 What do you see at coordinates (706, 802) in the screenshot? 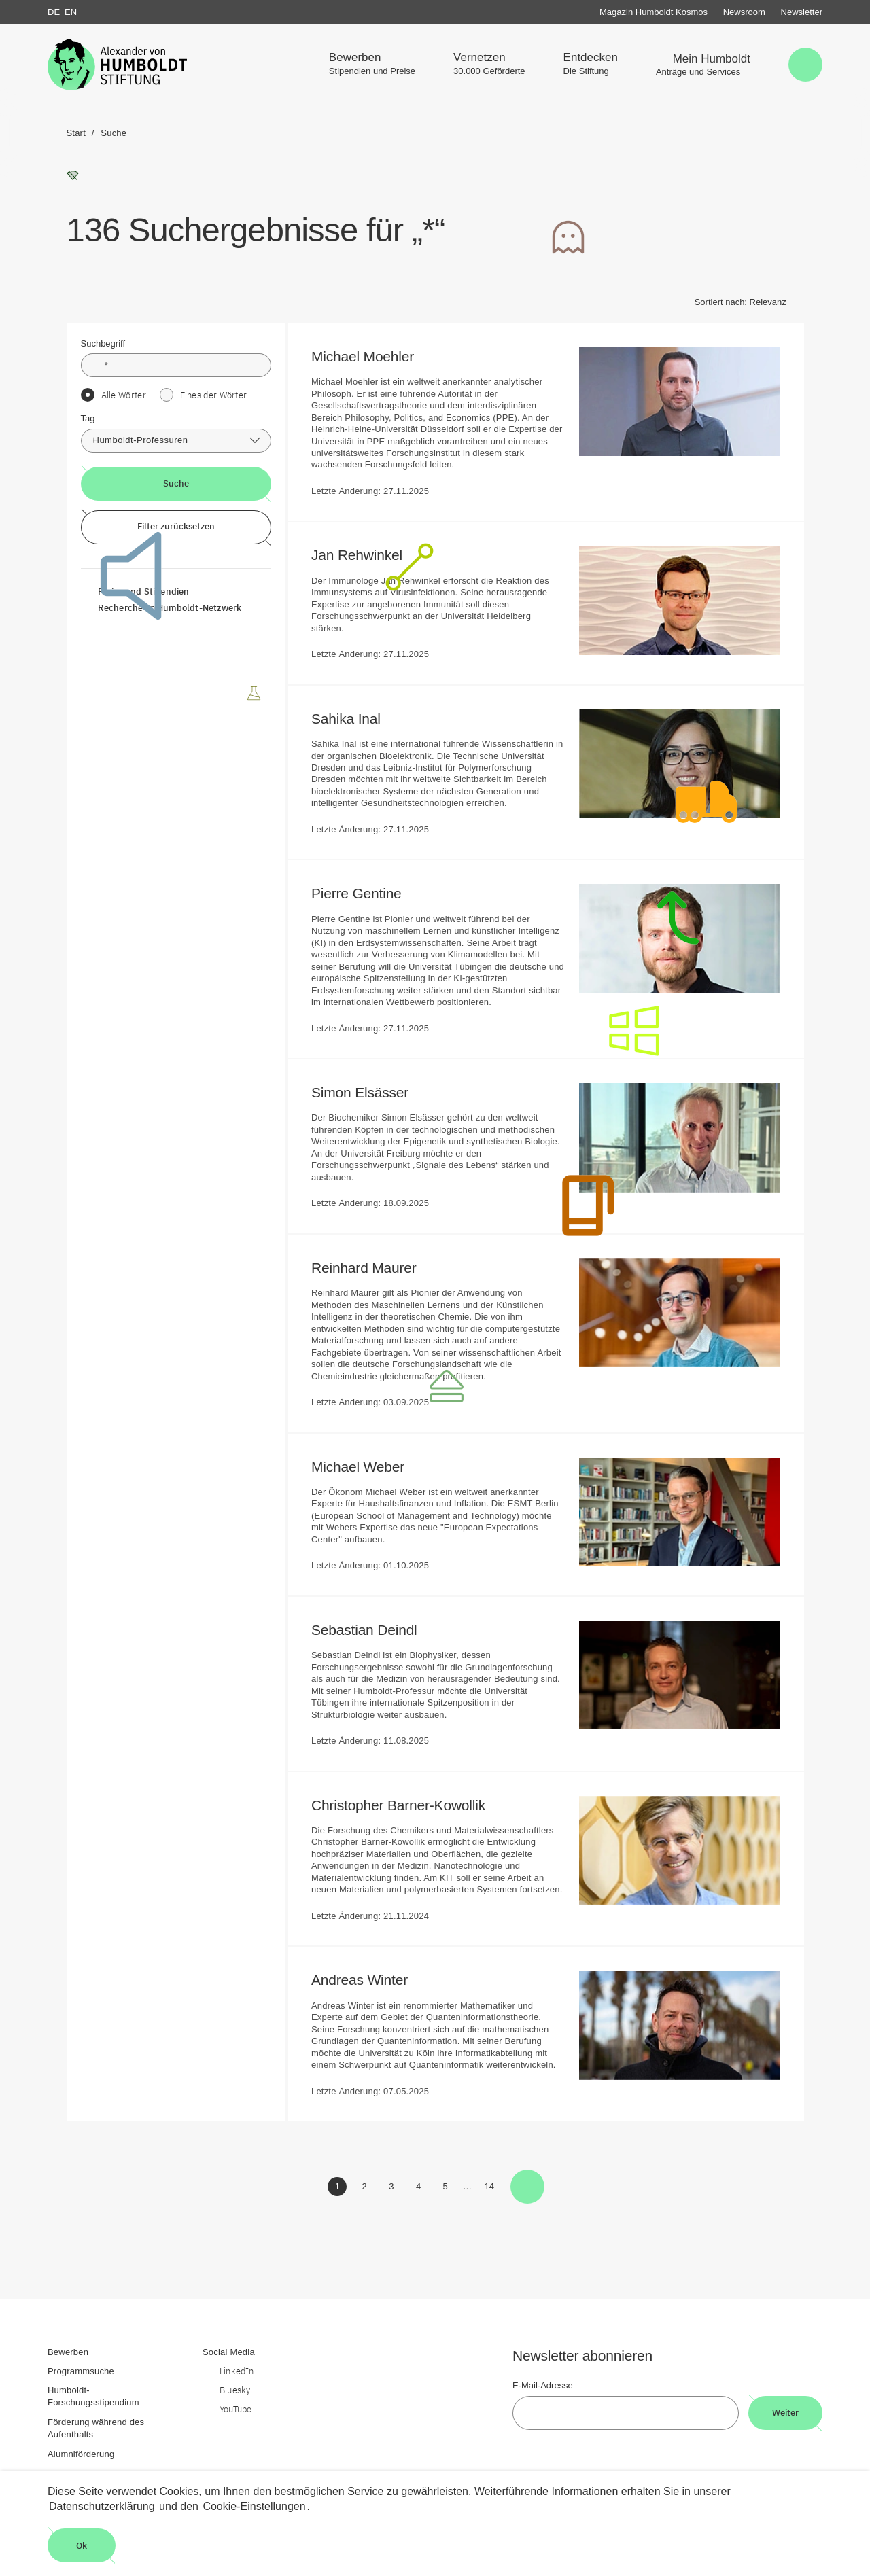
I see `track shipment or delivery status` at bounding box center [706, 802].